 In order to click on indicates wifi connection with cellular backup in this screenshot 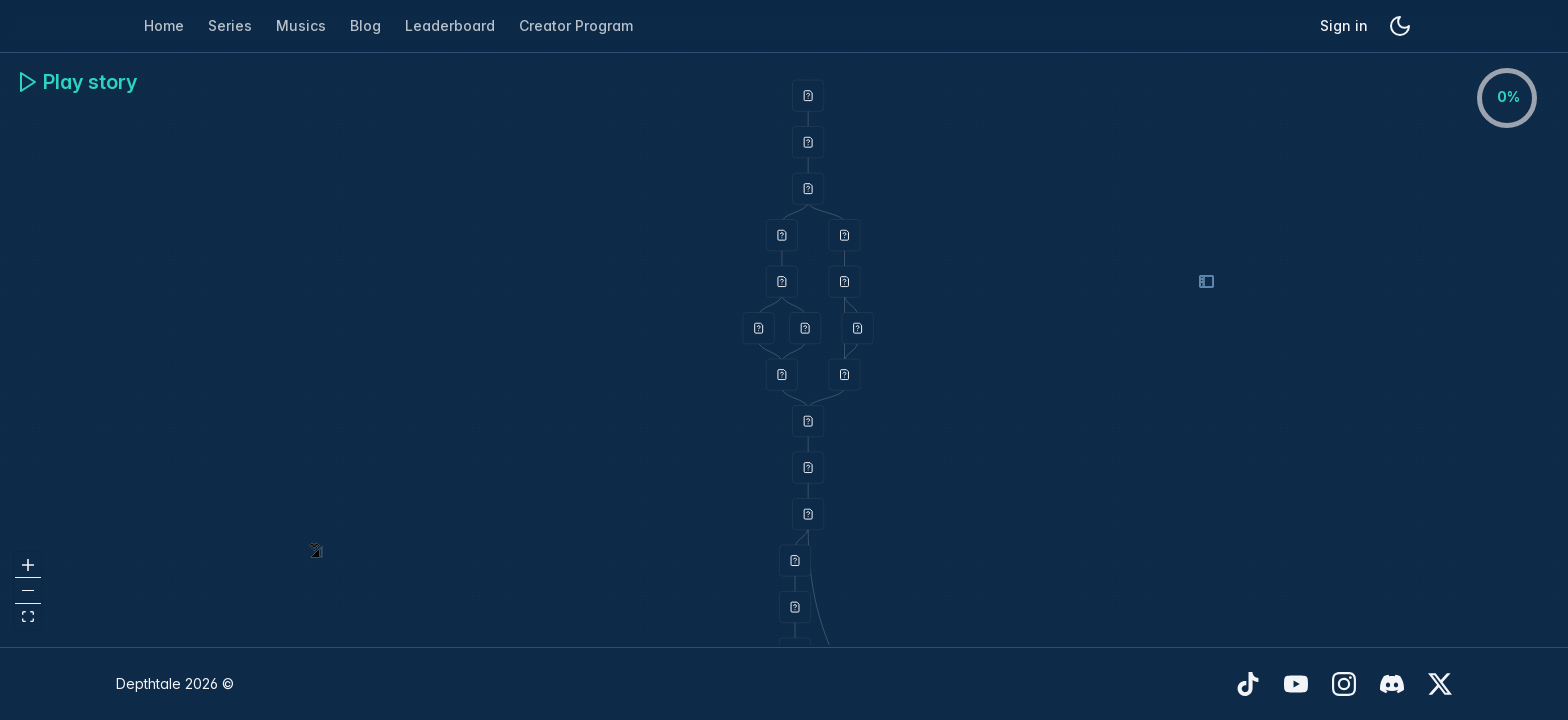, I will do `click(315, 550)`.